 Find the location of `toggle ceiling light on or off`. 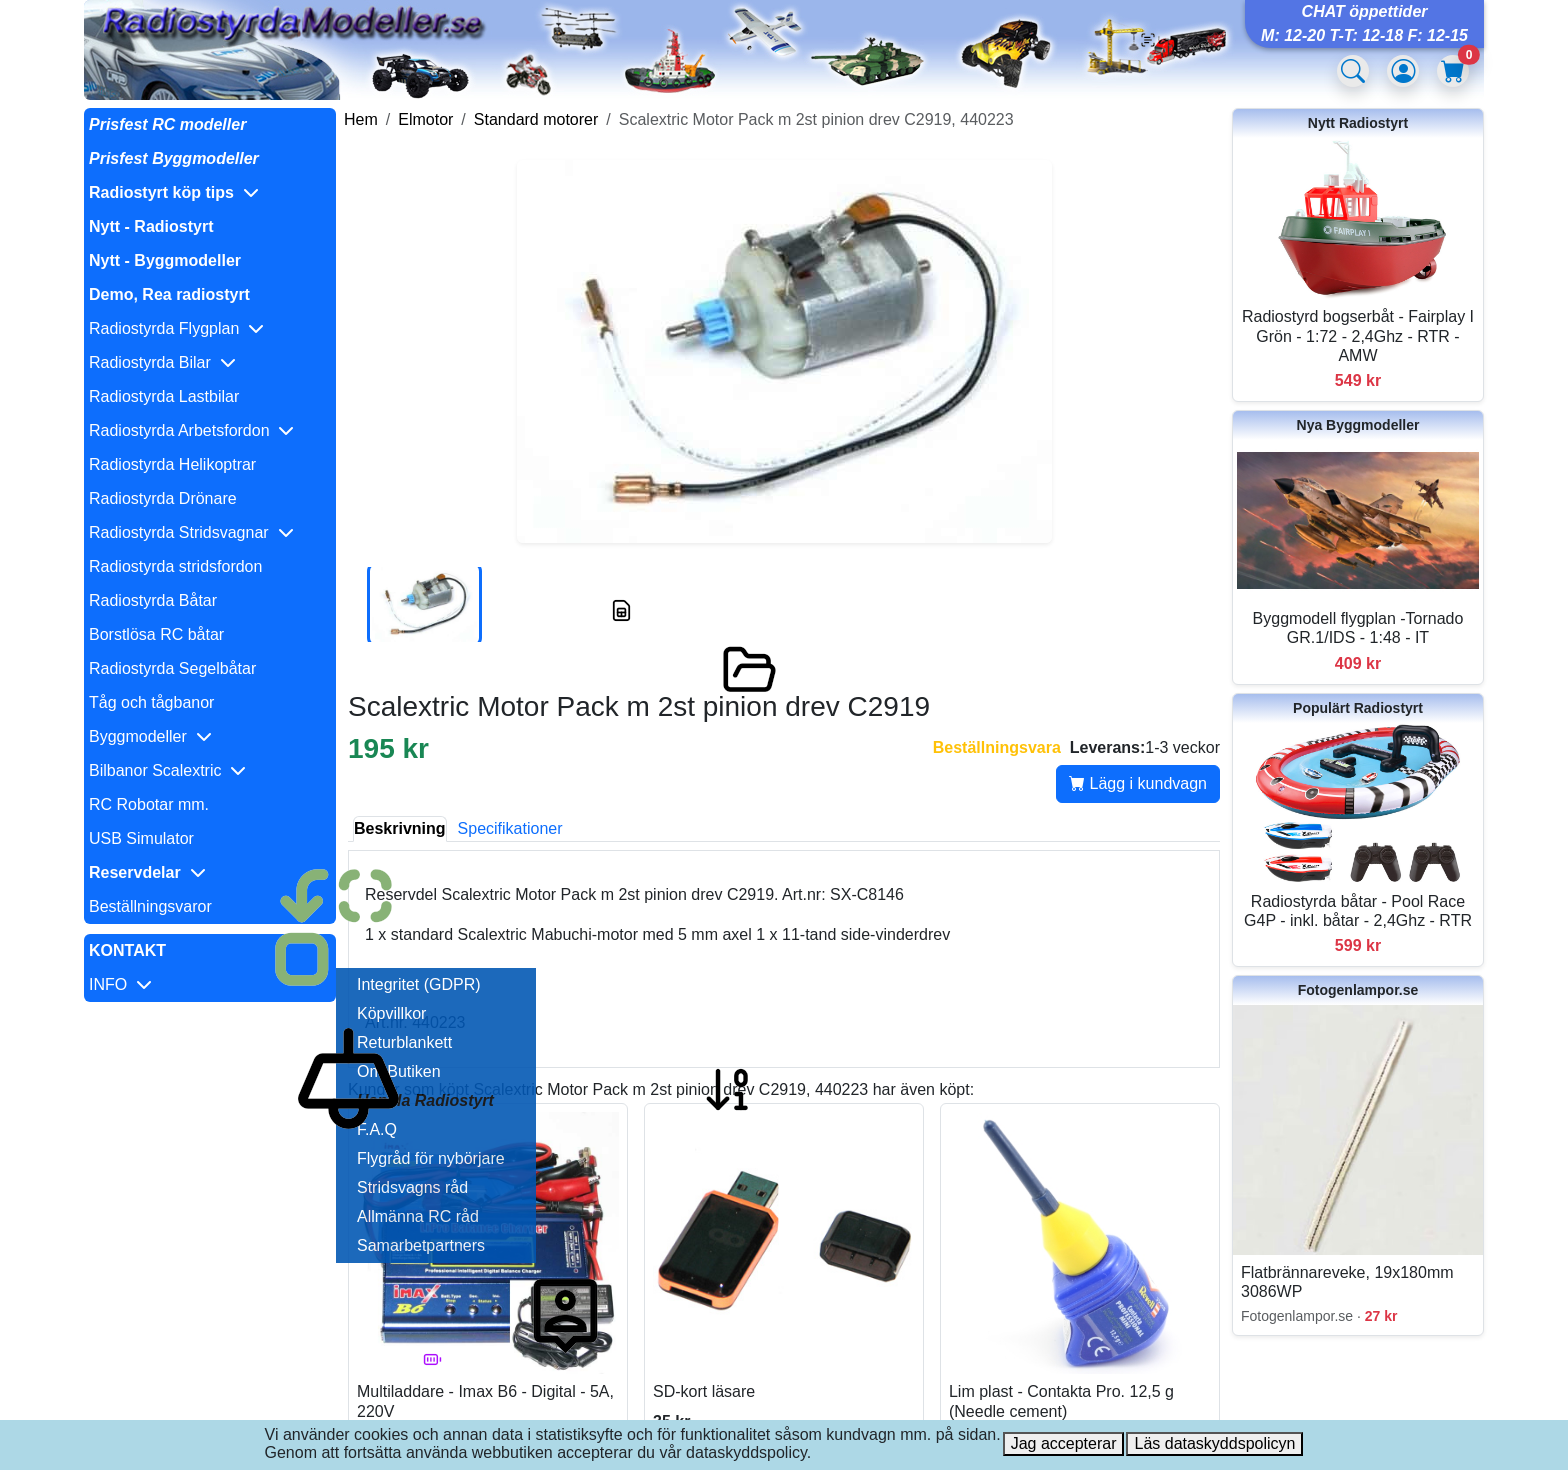

toggle ceiling light on or off is located at coordinates (348, 1083).